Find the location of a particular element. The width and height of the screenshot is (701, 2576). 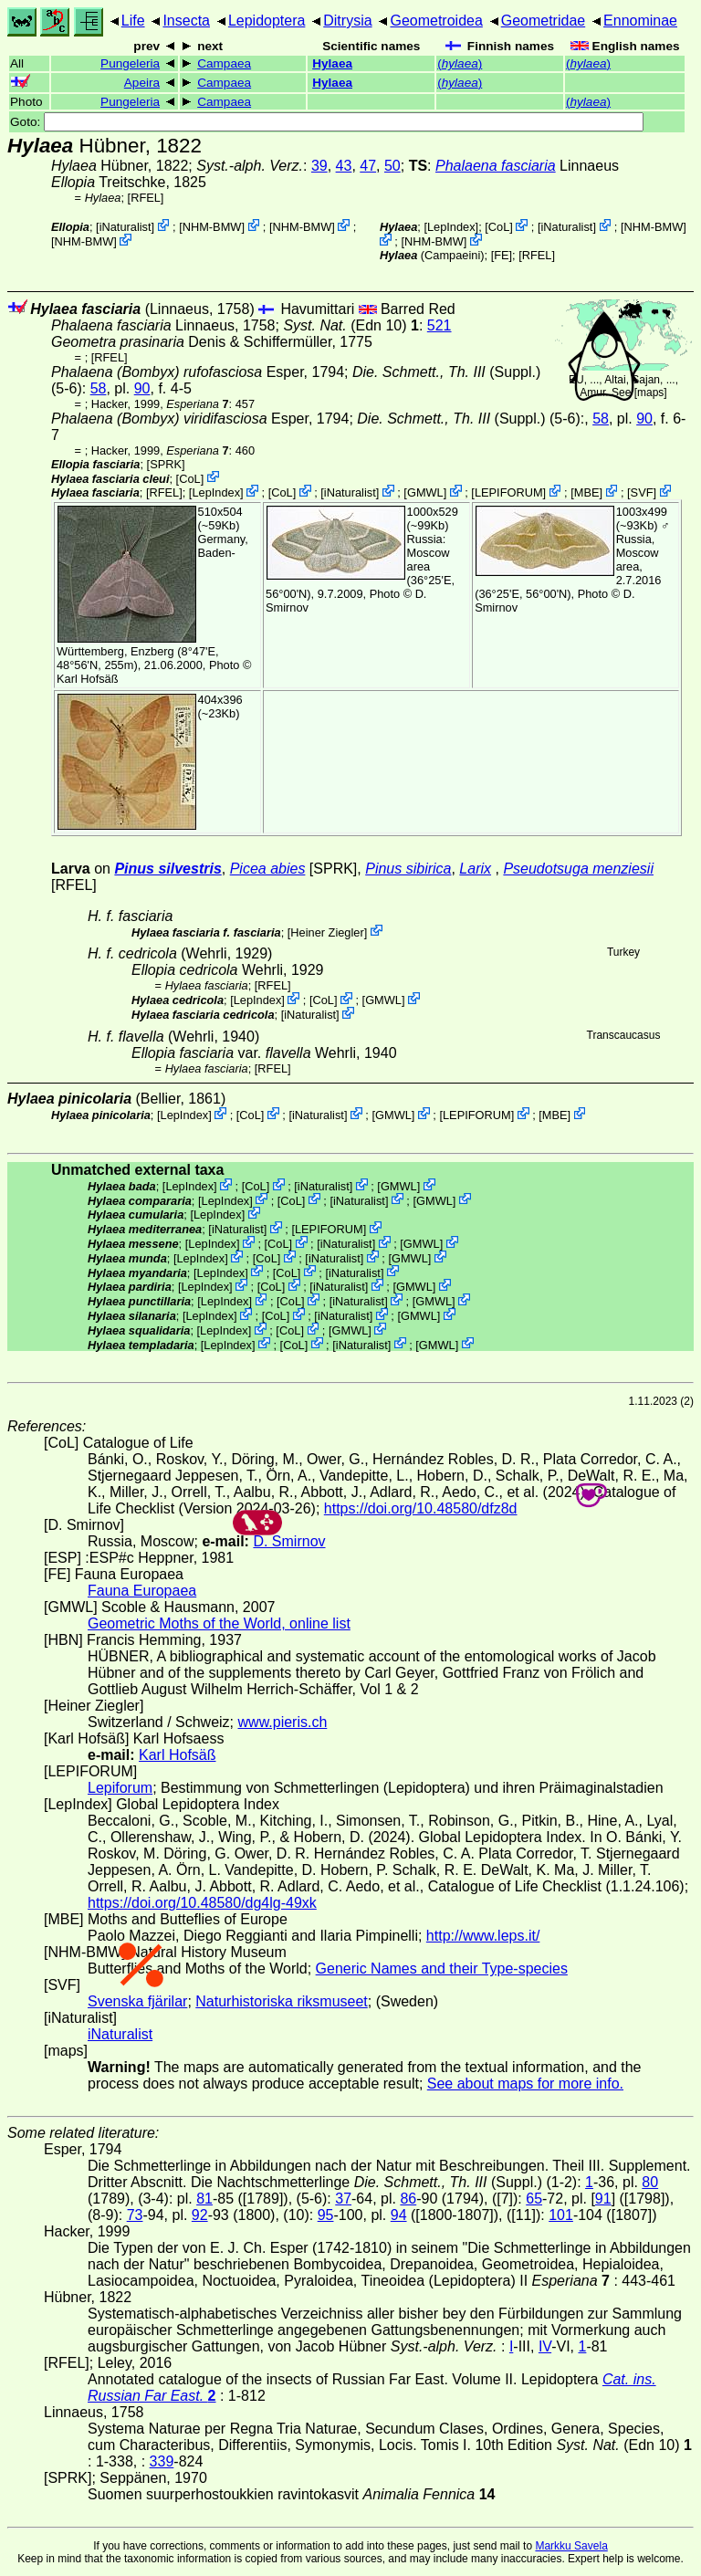

view discount or promotional offer is located at coordinates (141, 1964).